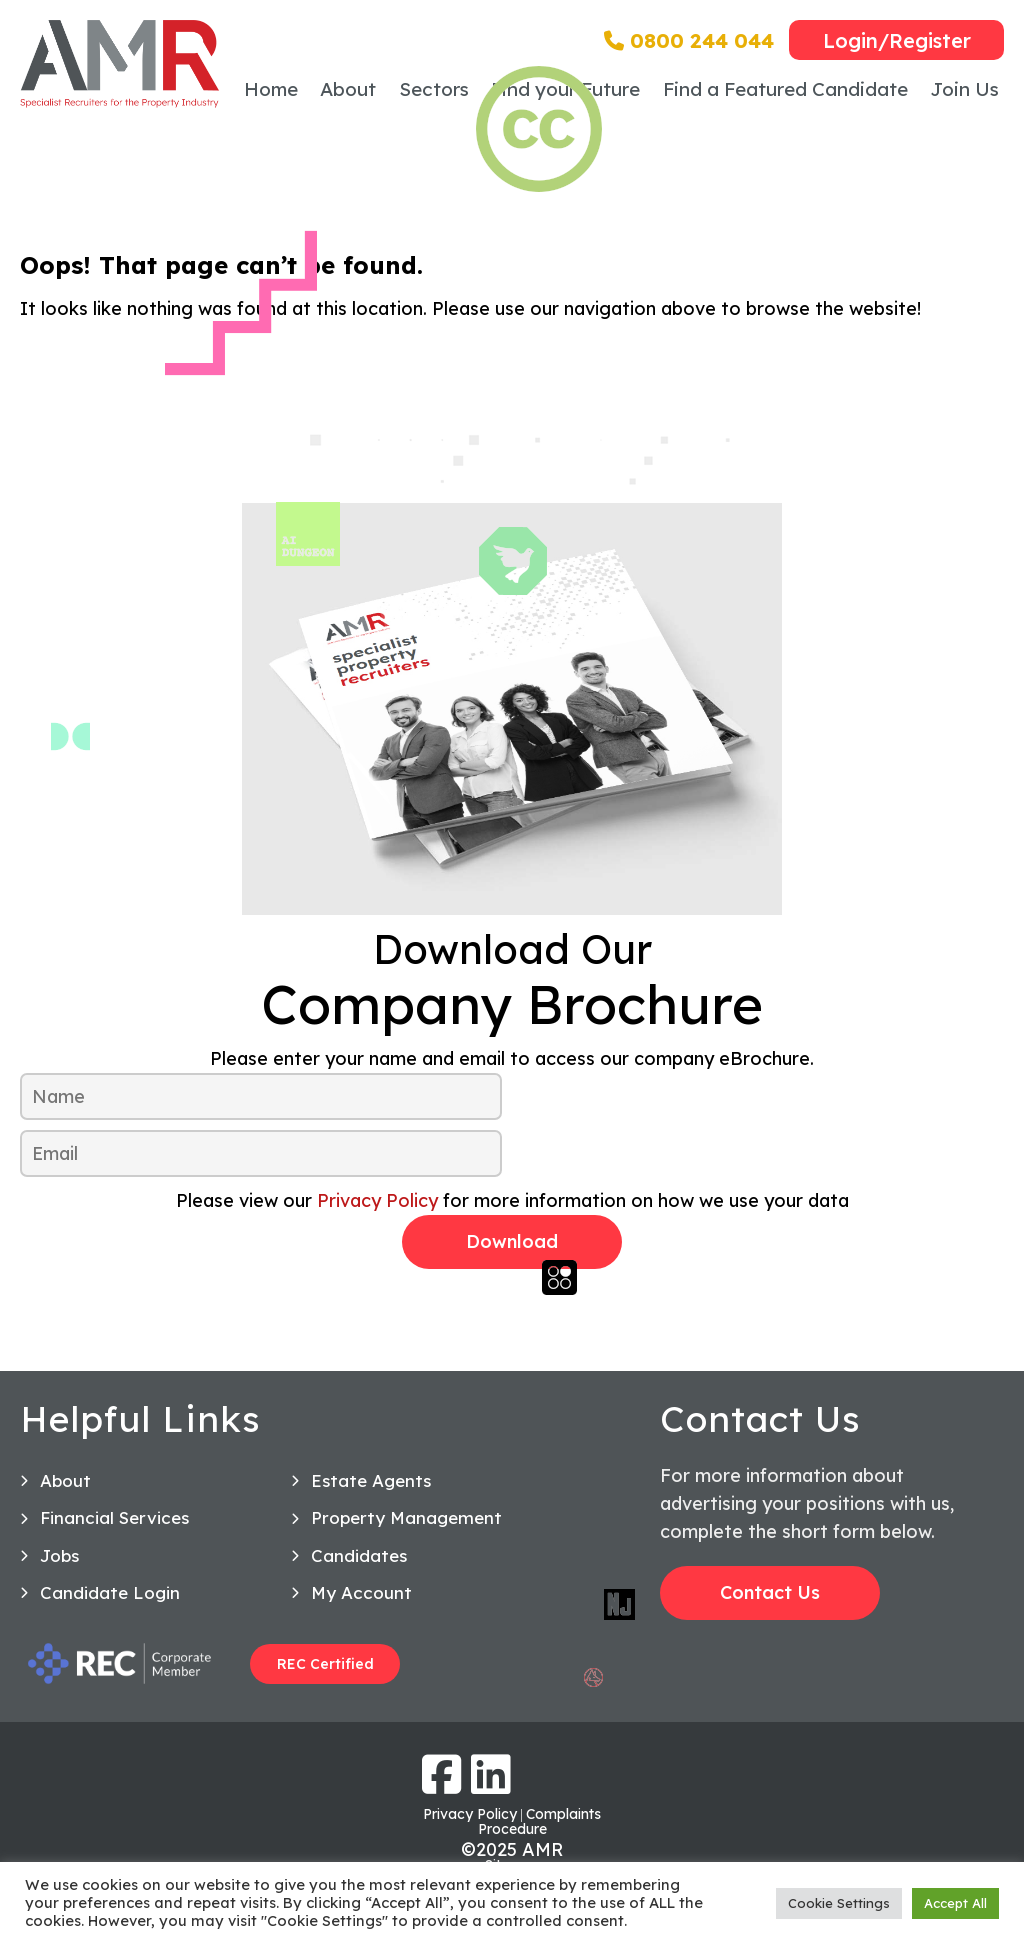  I want to click on nunjucks templating engine logo, so click(619, 1604).